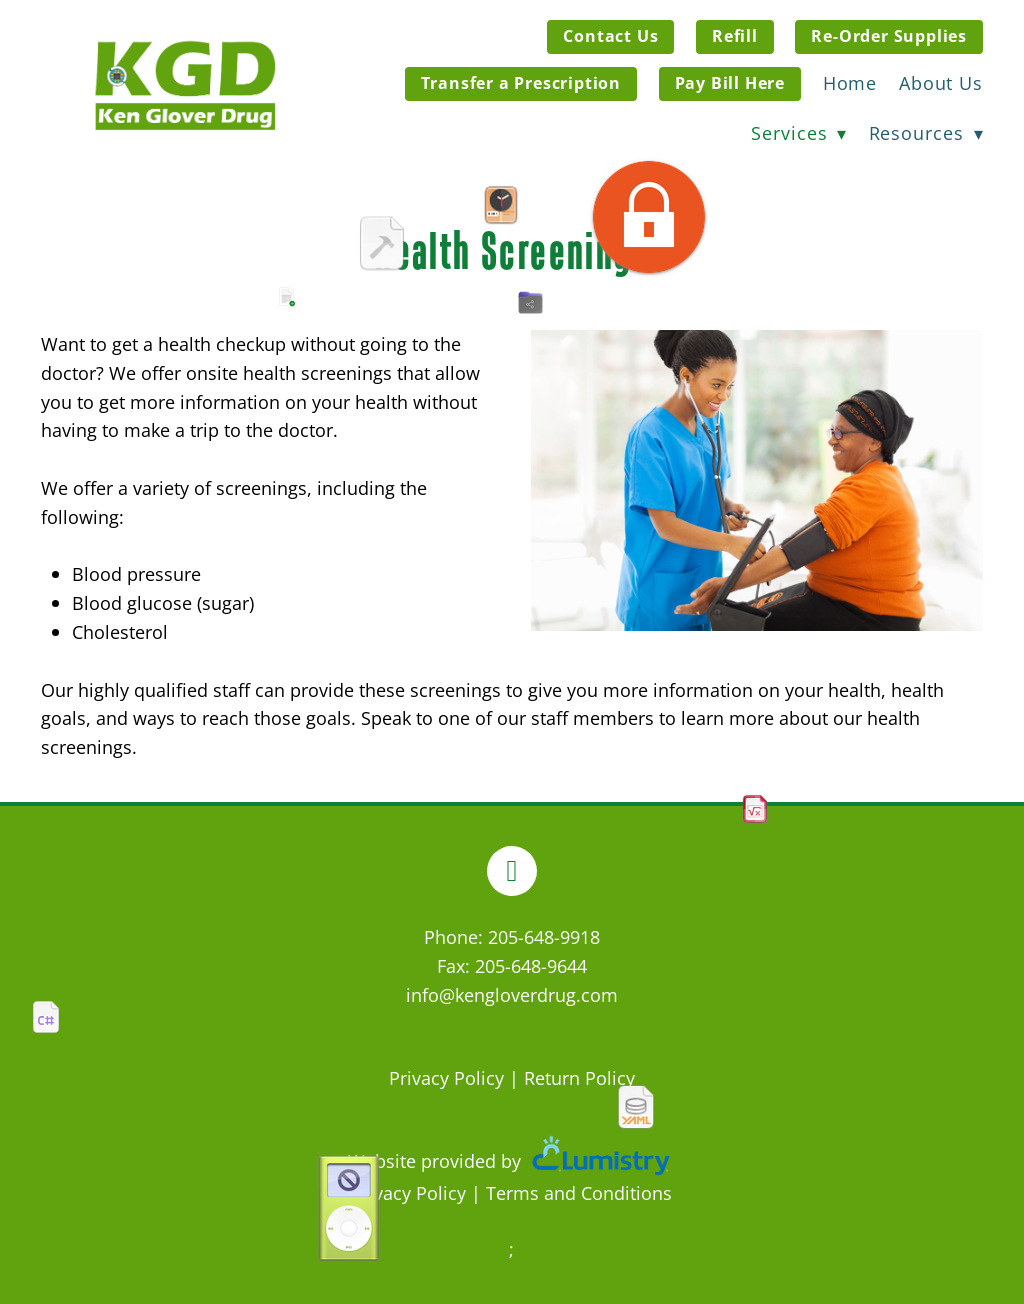  I want to click on indicates package manager is waiting or queued, so click(501, 205).